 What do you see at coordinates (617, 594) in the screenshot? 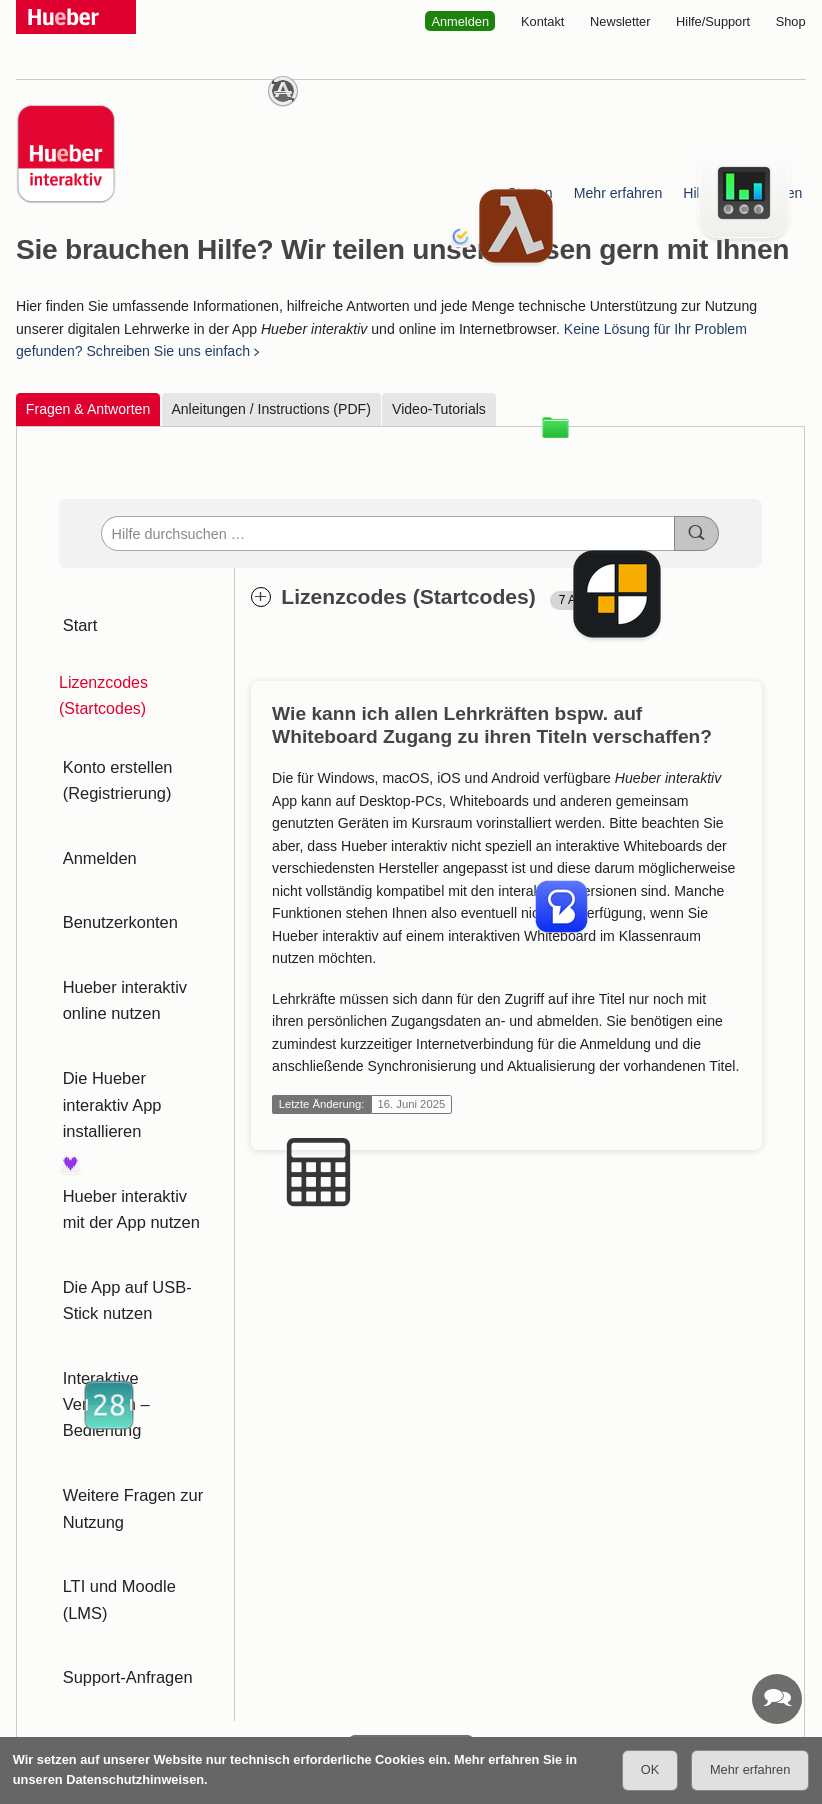
I see `launch shapez 2 game` at bounding box center [617, 594].